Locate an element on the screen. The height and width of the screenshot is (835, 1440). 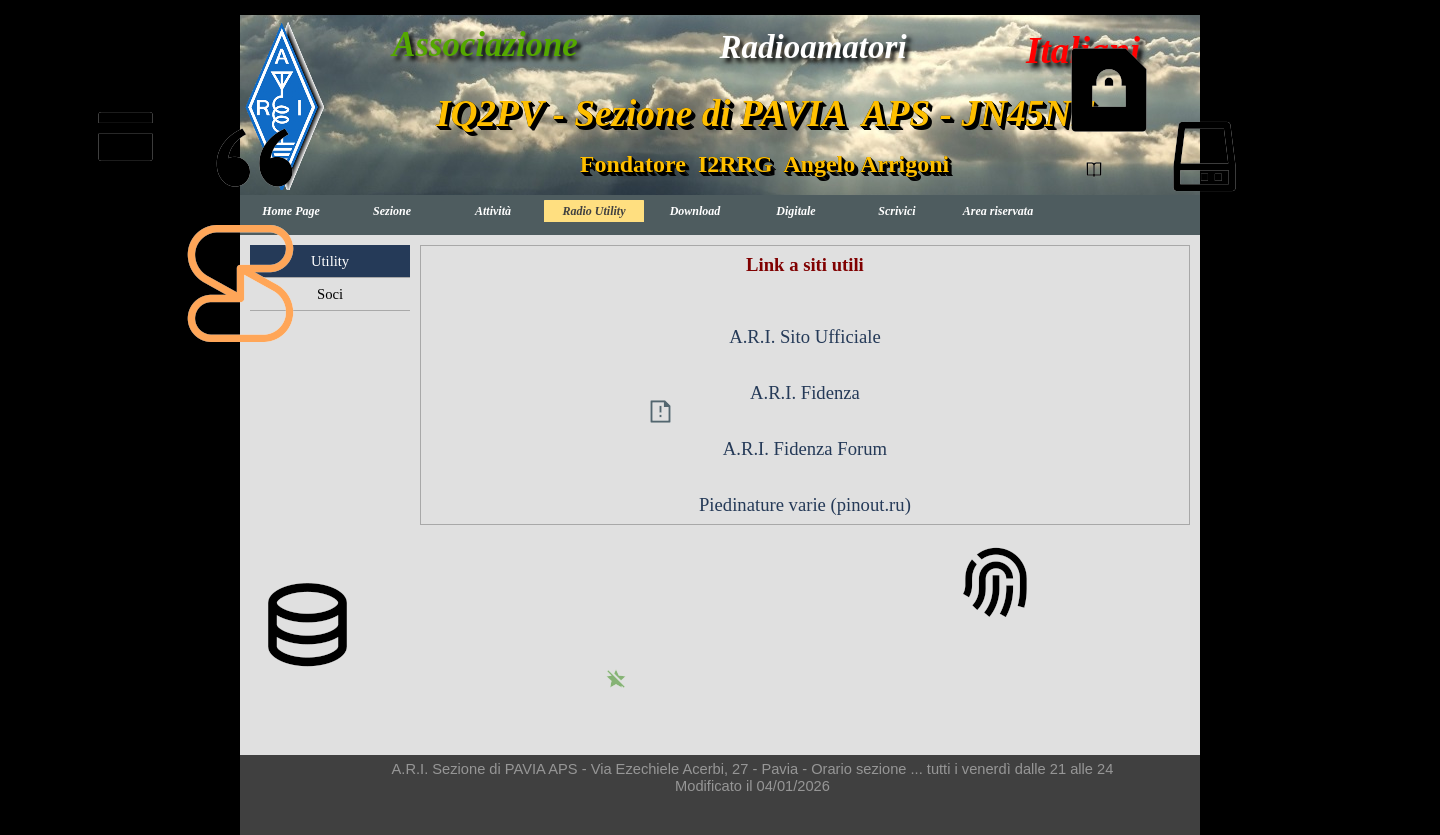
insert a block quote is located at coordinates (255, 159).